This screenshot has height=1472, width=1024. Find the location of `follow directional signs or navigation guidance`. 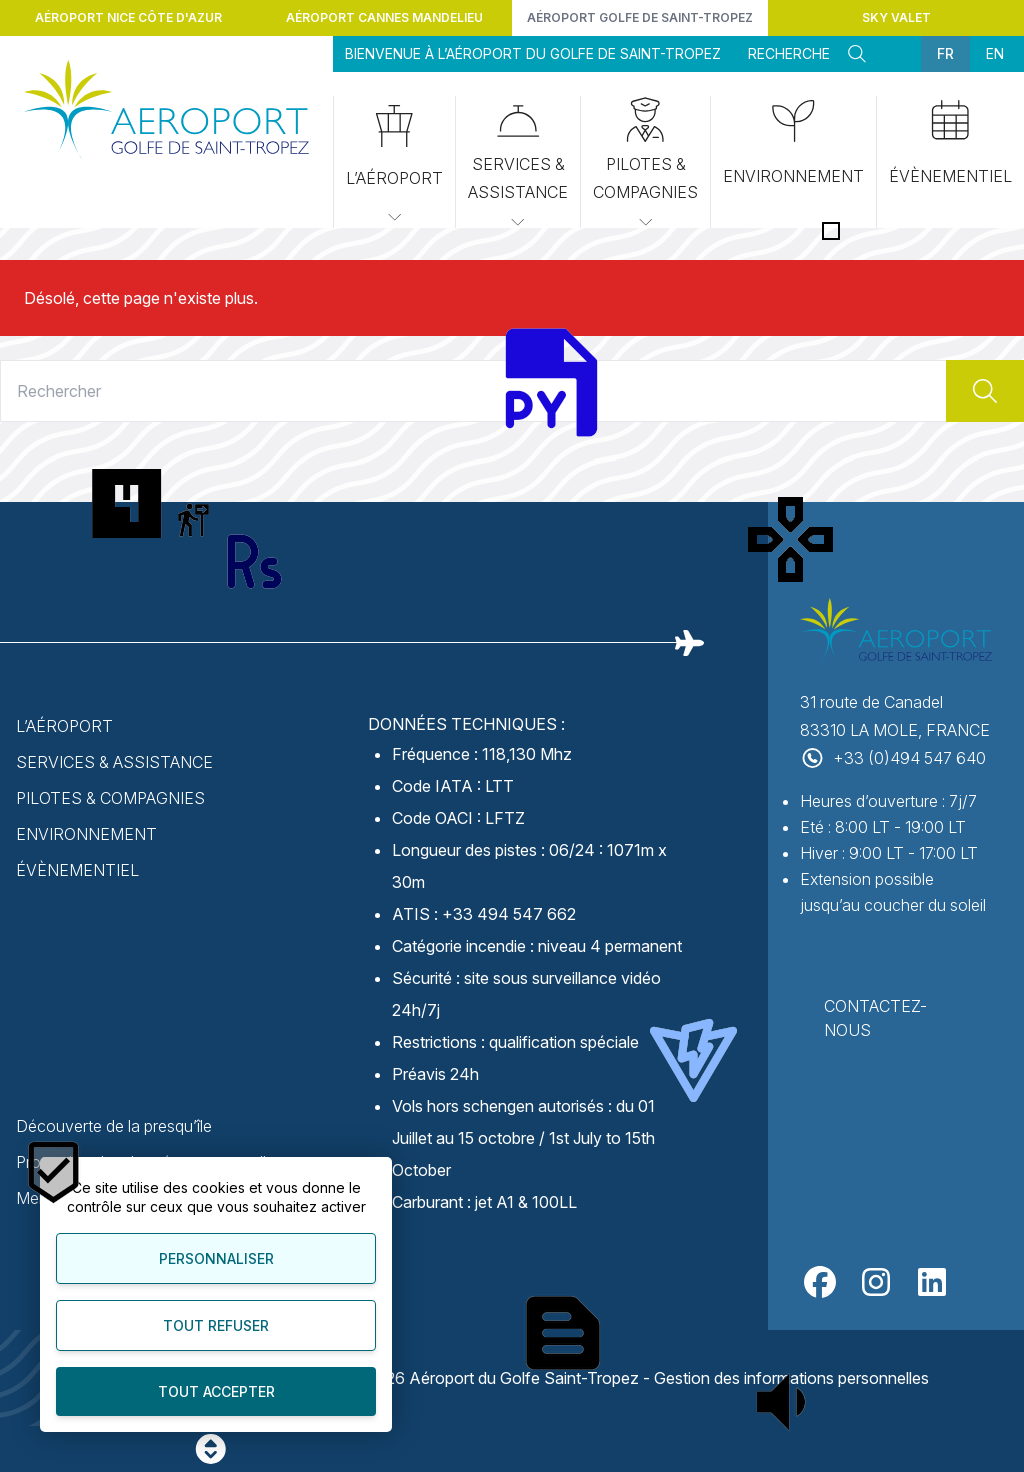

follow directional signs or navigation guidance is located at coordinates (193, 519).